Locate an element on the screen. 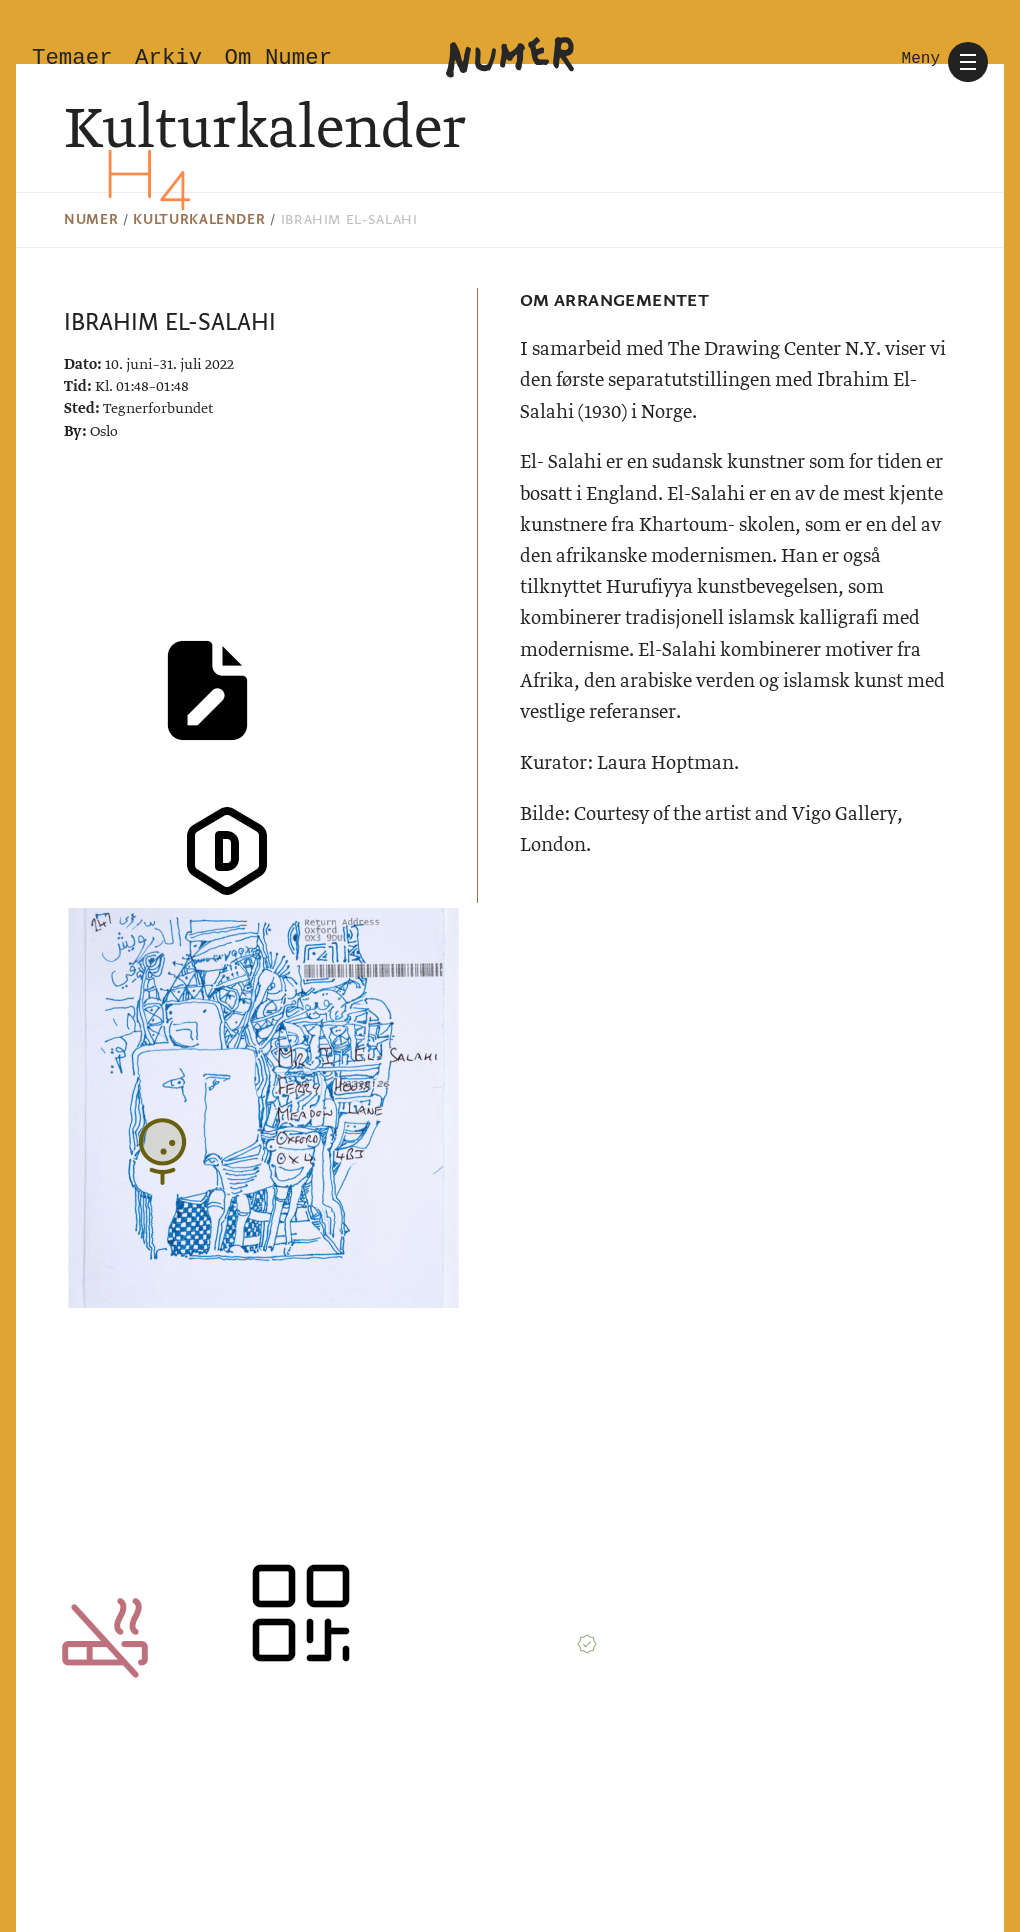  no smoking zone indicator is located at coordinates (105, 1641).